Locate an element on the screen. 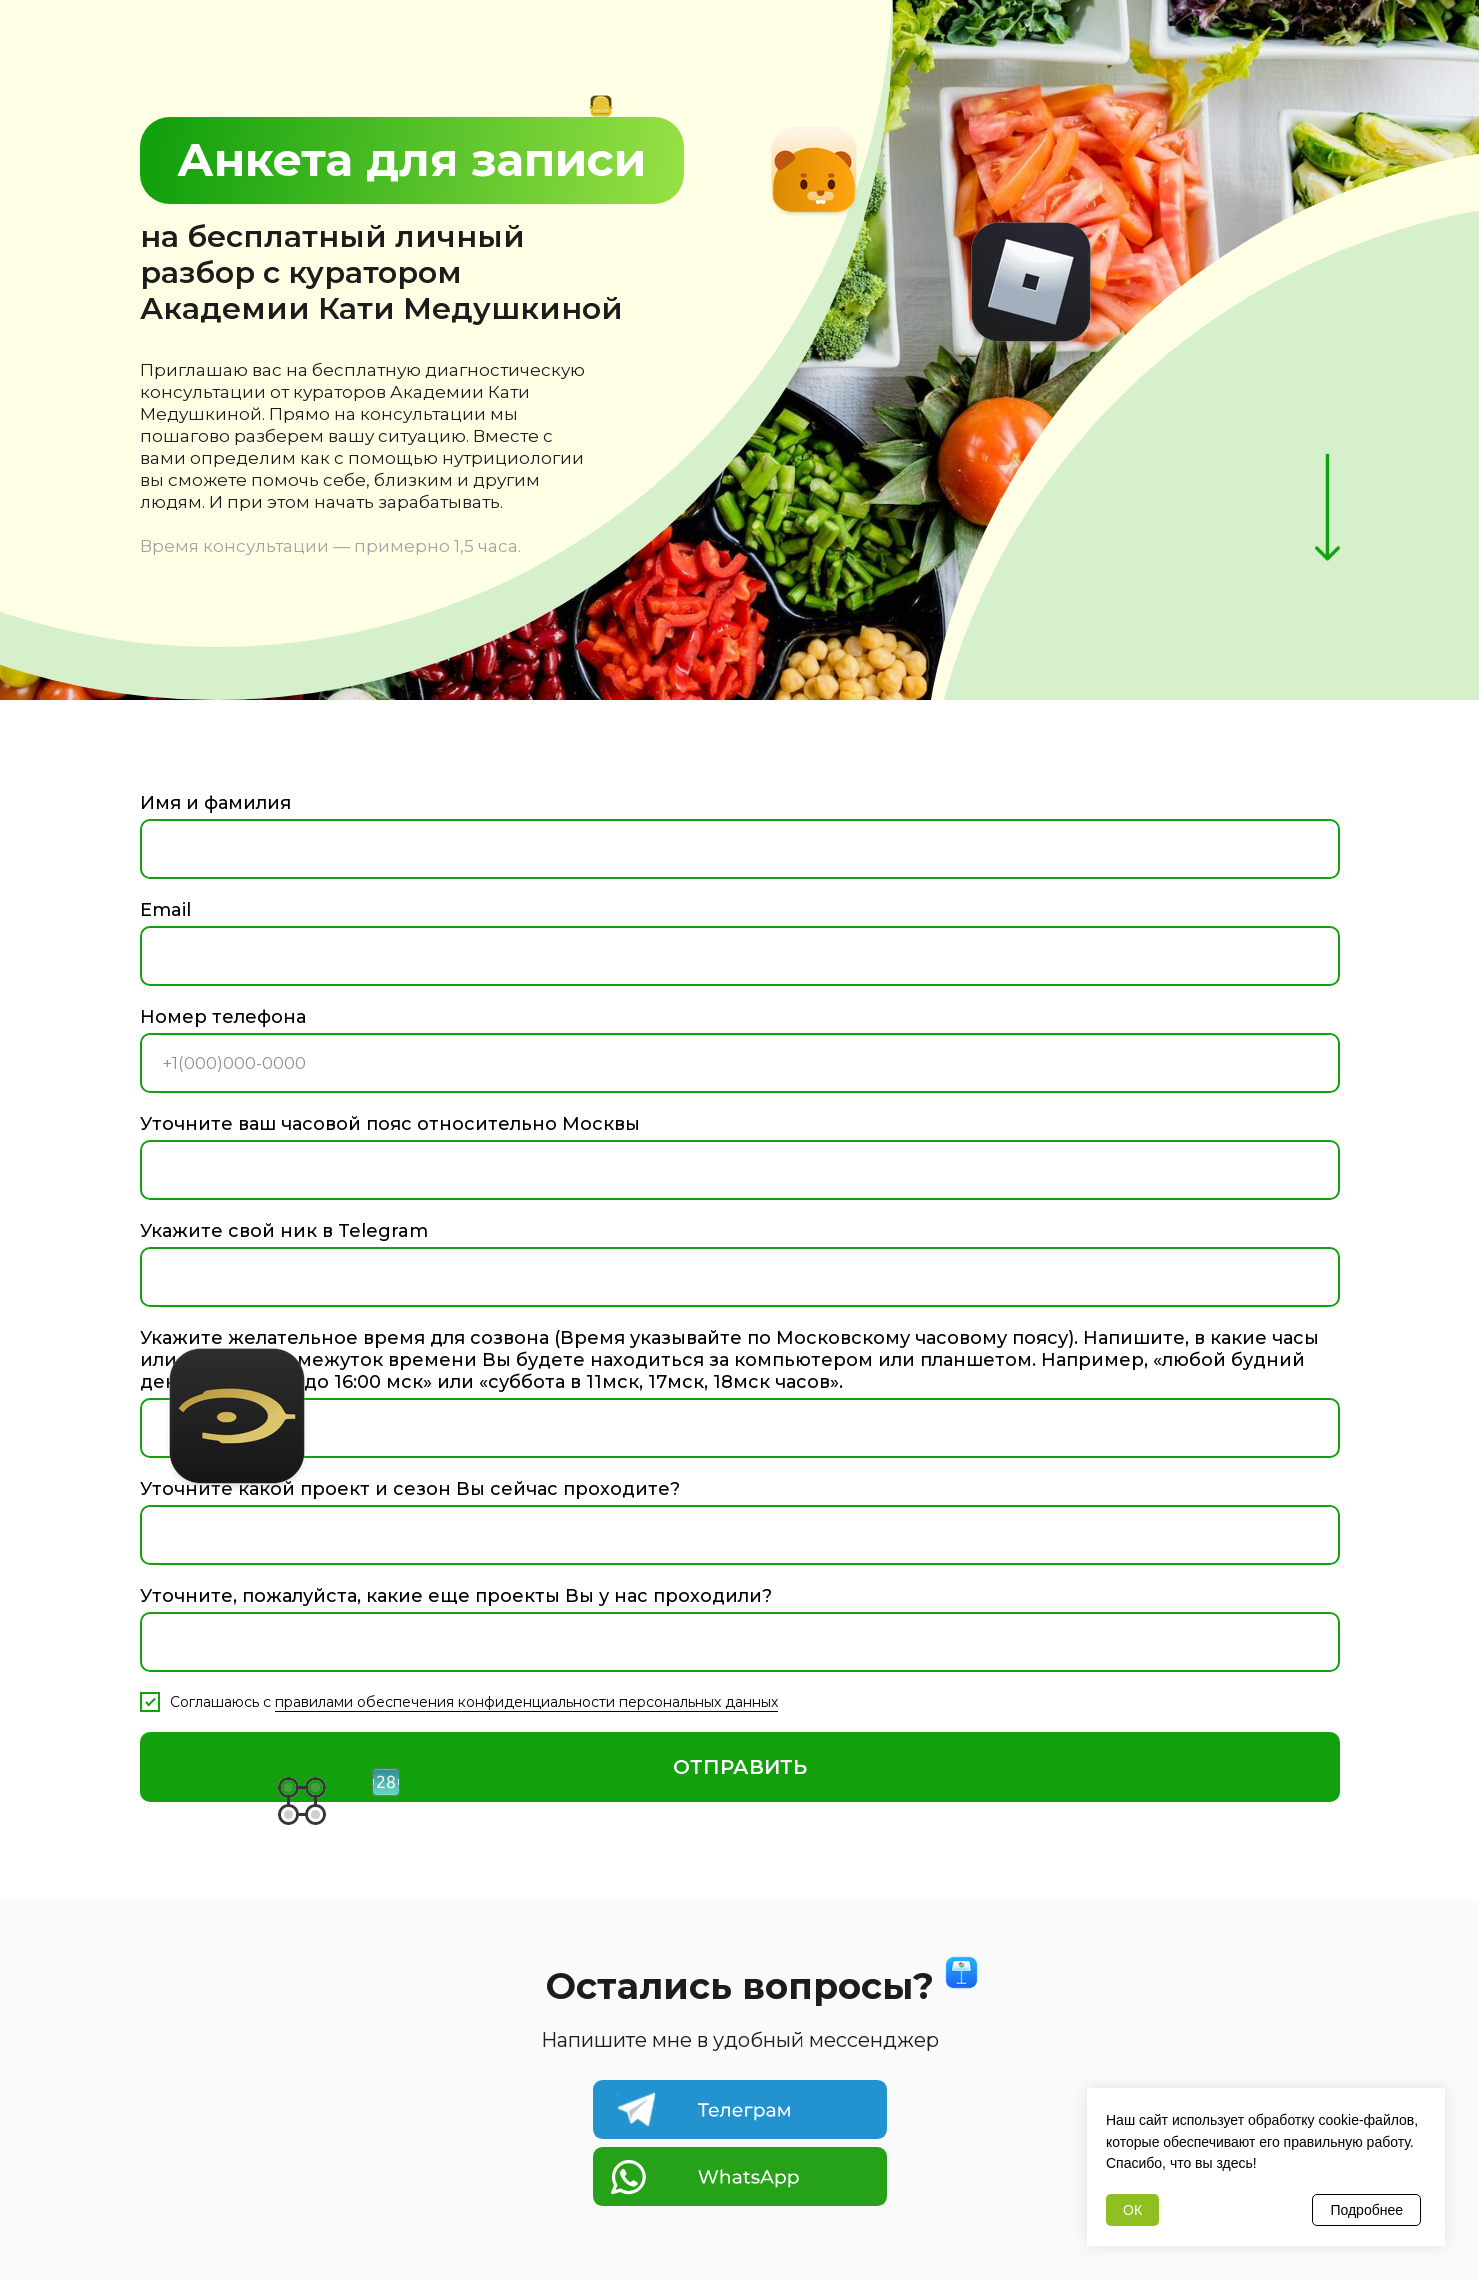 This screenshot has height=2280, width=1479. configure hot corners behavior is located at coordinates (302, 1801).